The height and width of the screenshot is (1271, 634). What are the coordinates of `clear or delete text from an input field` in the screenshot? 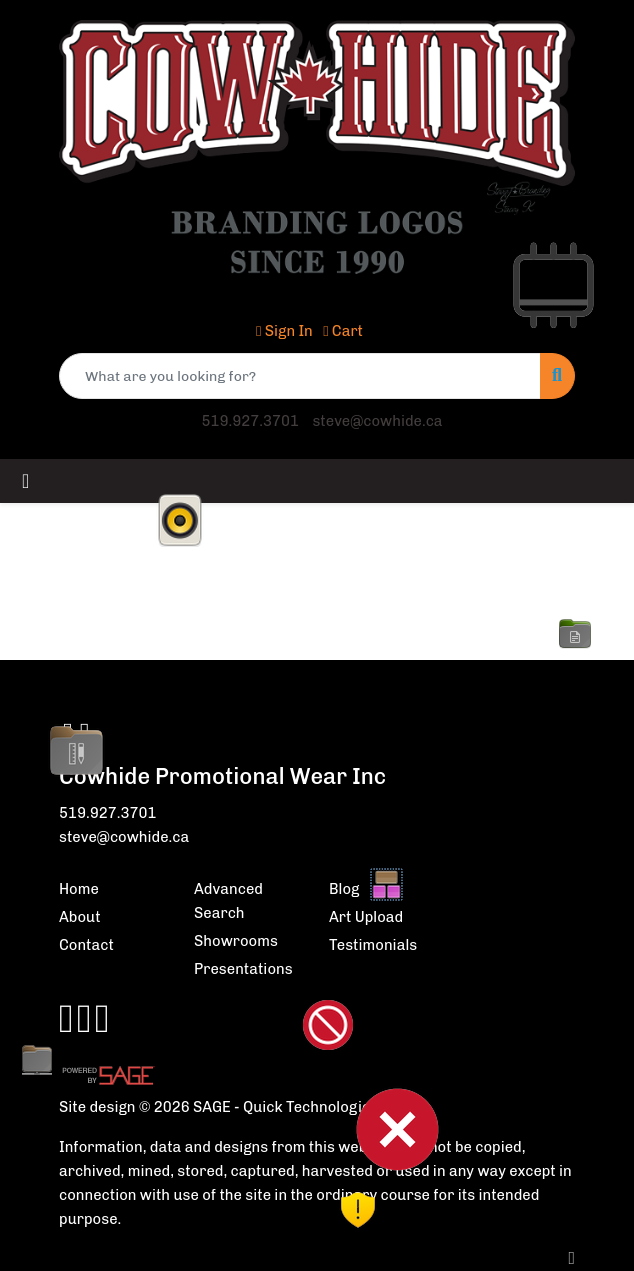 It's located at (328, 1025).